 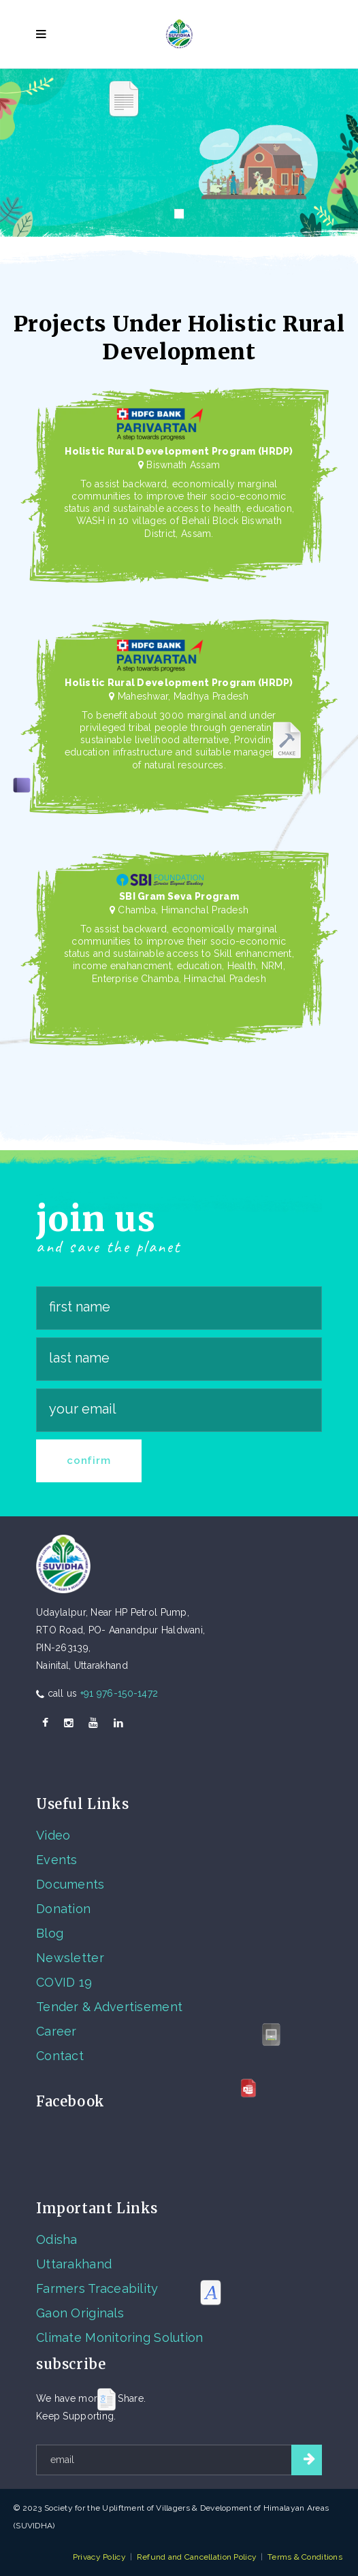 I want to click on open a font file, so click(x=210, y=2292).